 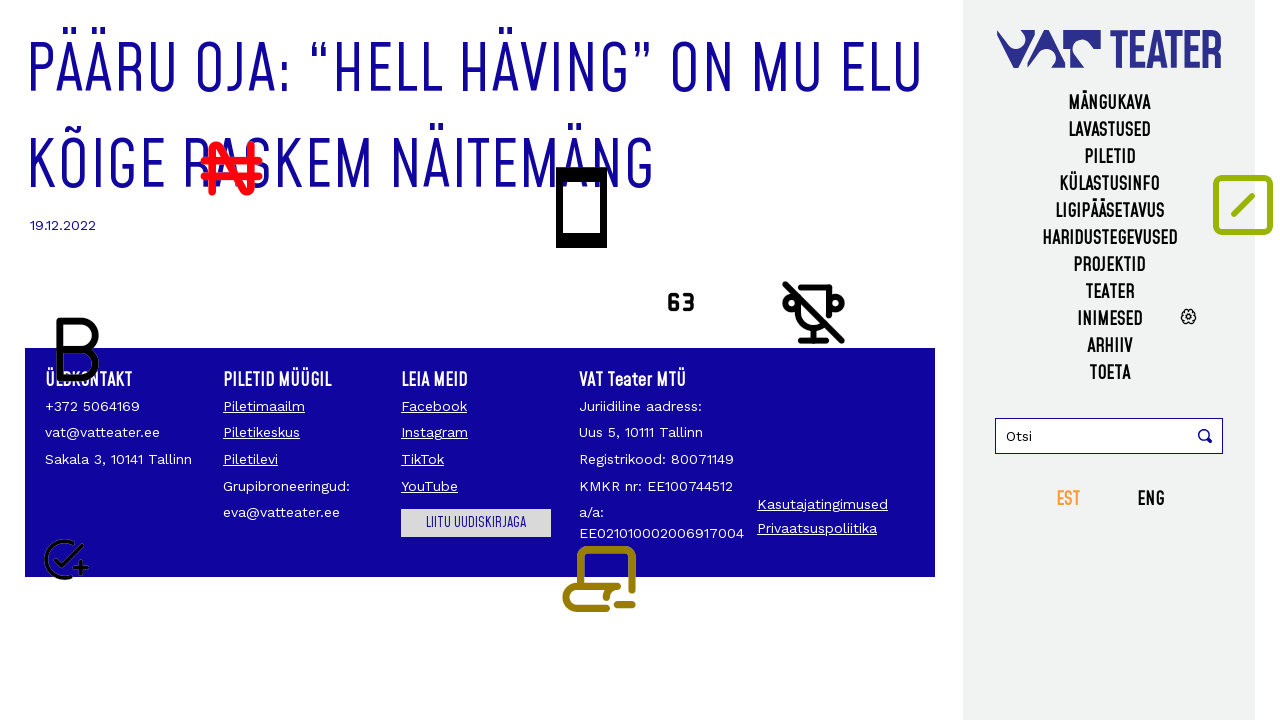 I want to click on remove a script or code file, so click(x=599, y=579).